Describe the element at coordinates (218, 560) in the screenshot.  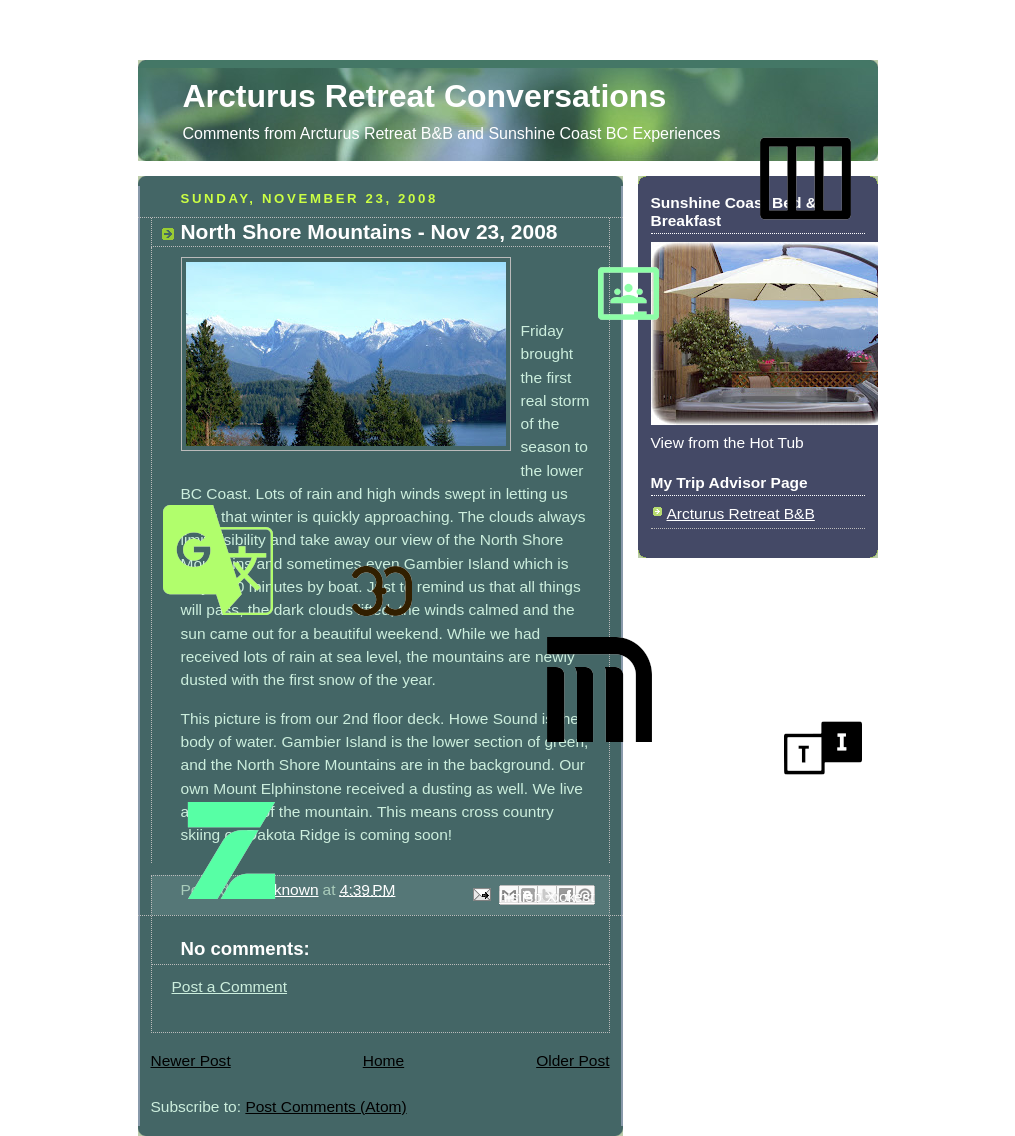
I see `open google translate` at that location.